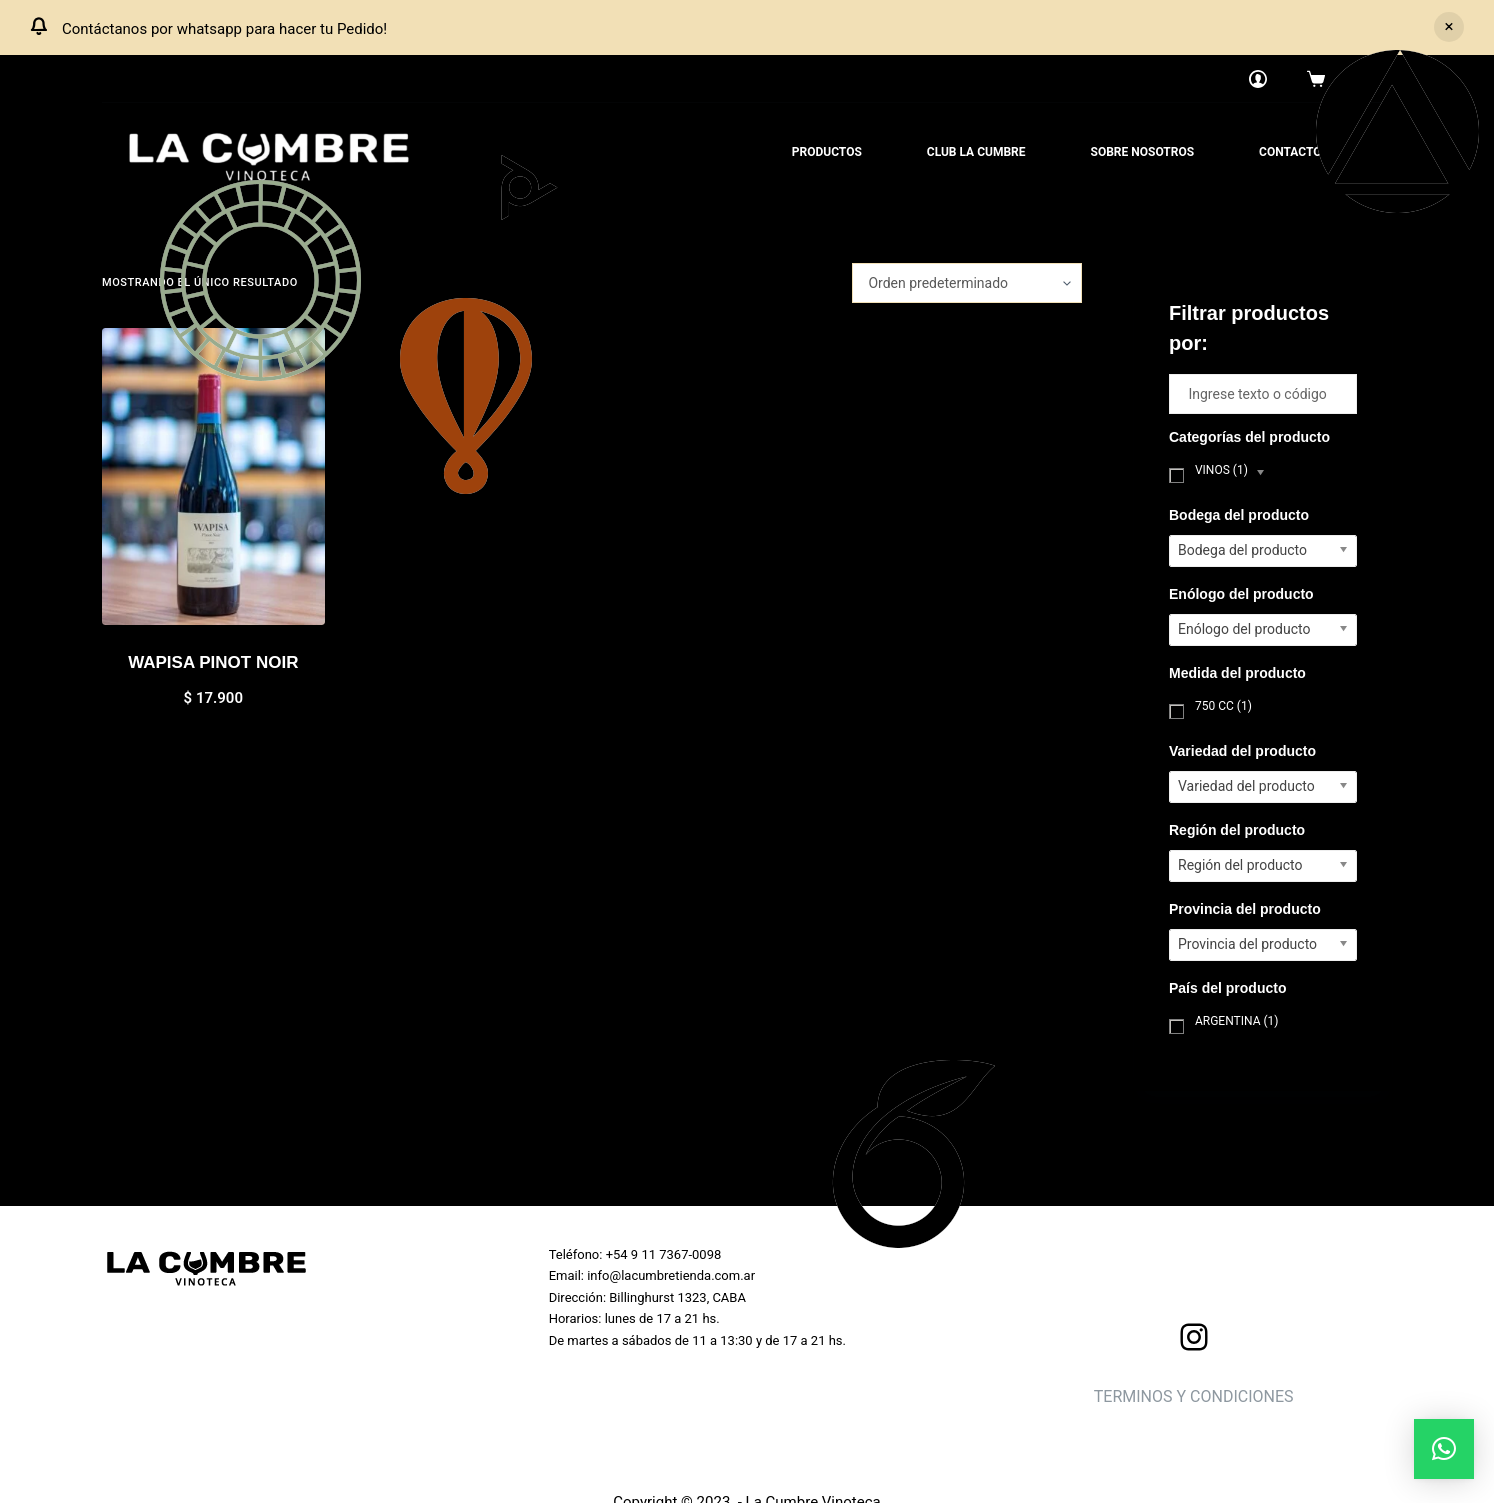  What do you see at coordinates (1397, 131) in the screenshot?
I see `interact.js library logo` at bounding box center [1397, 131].